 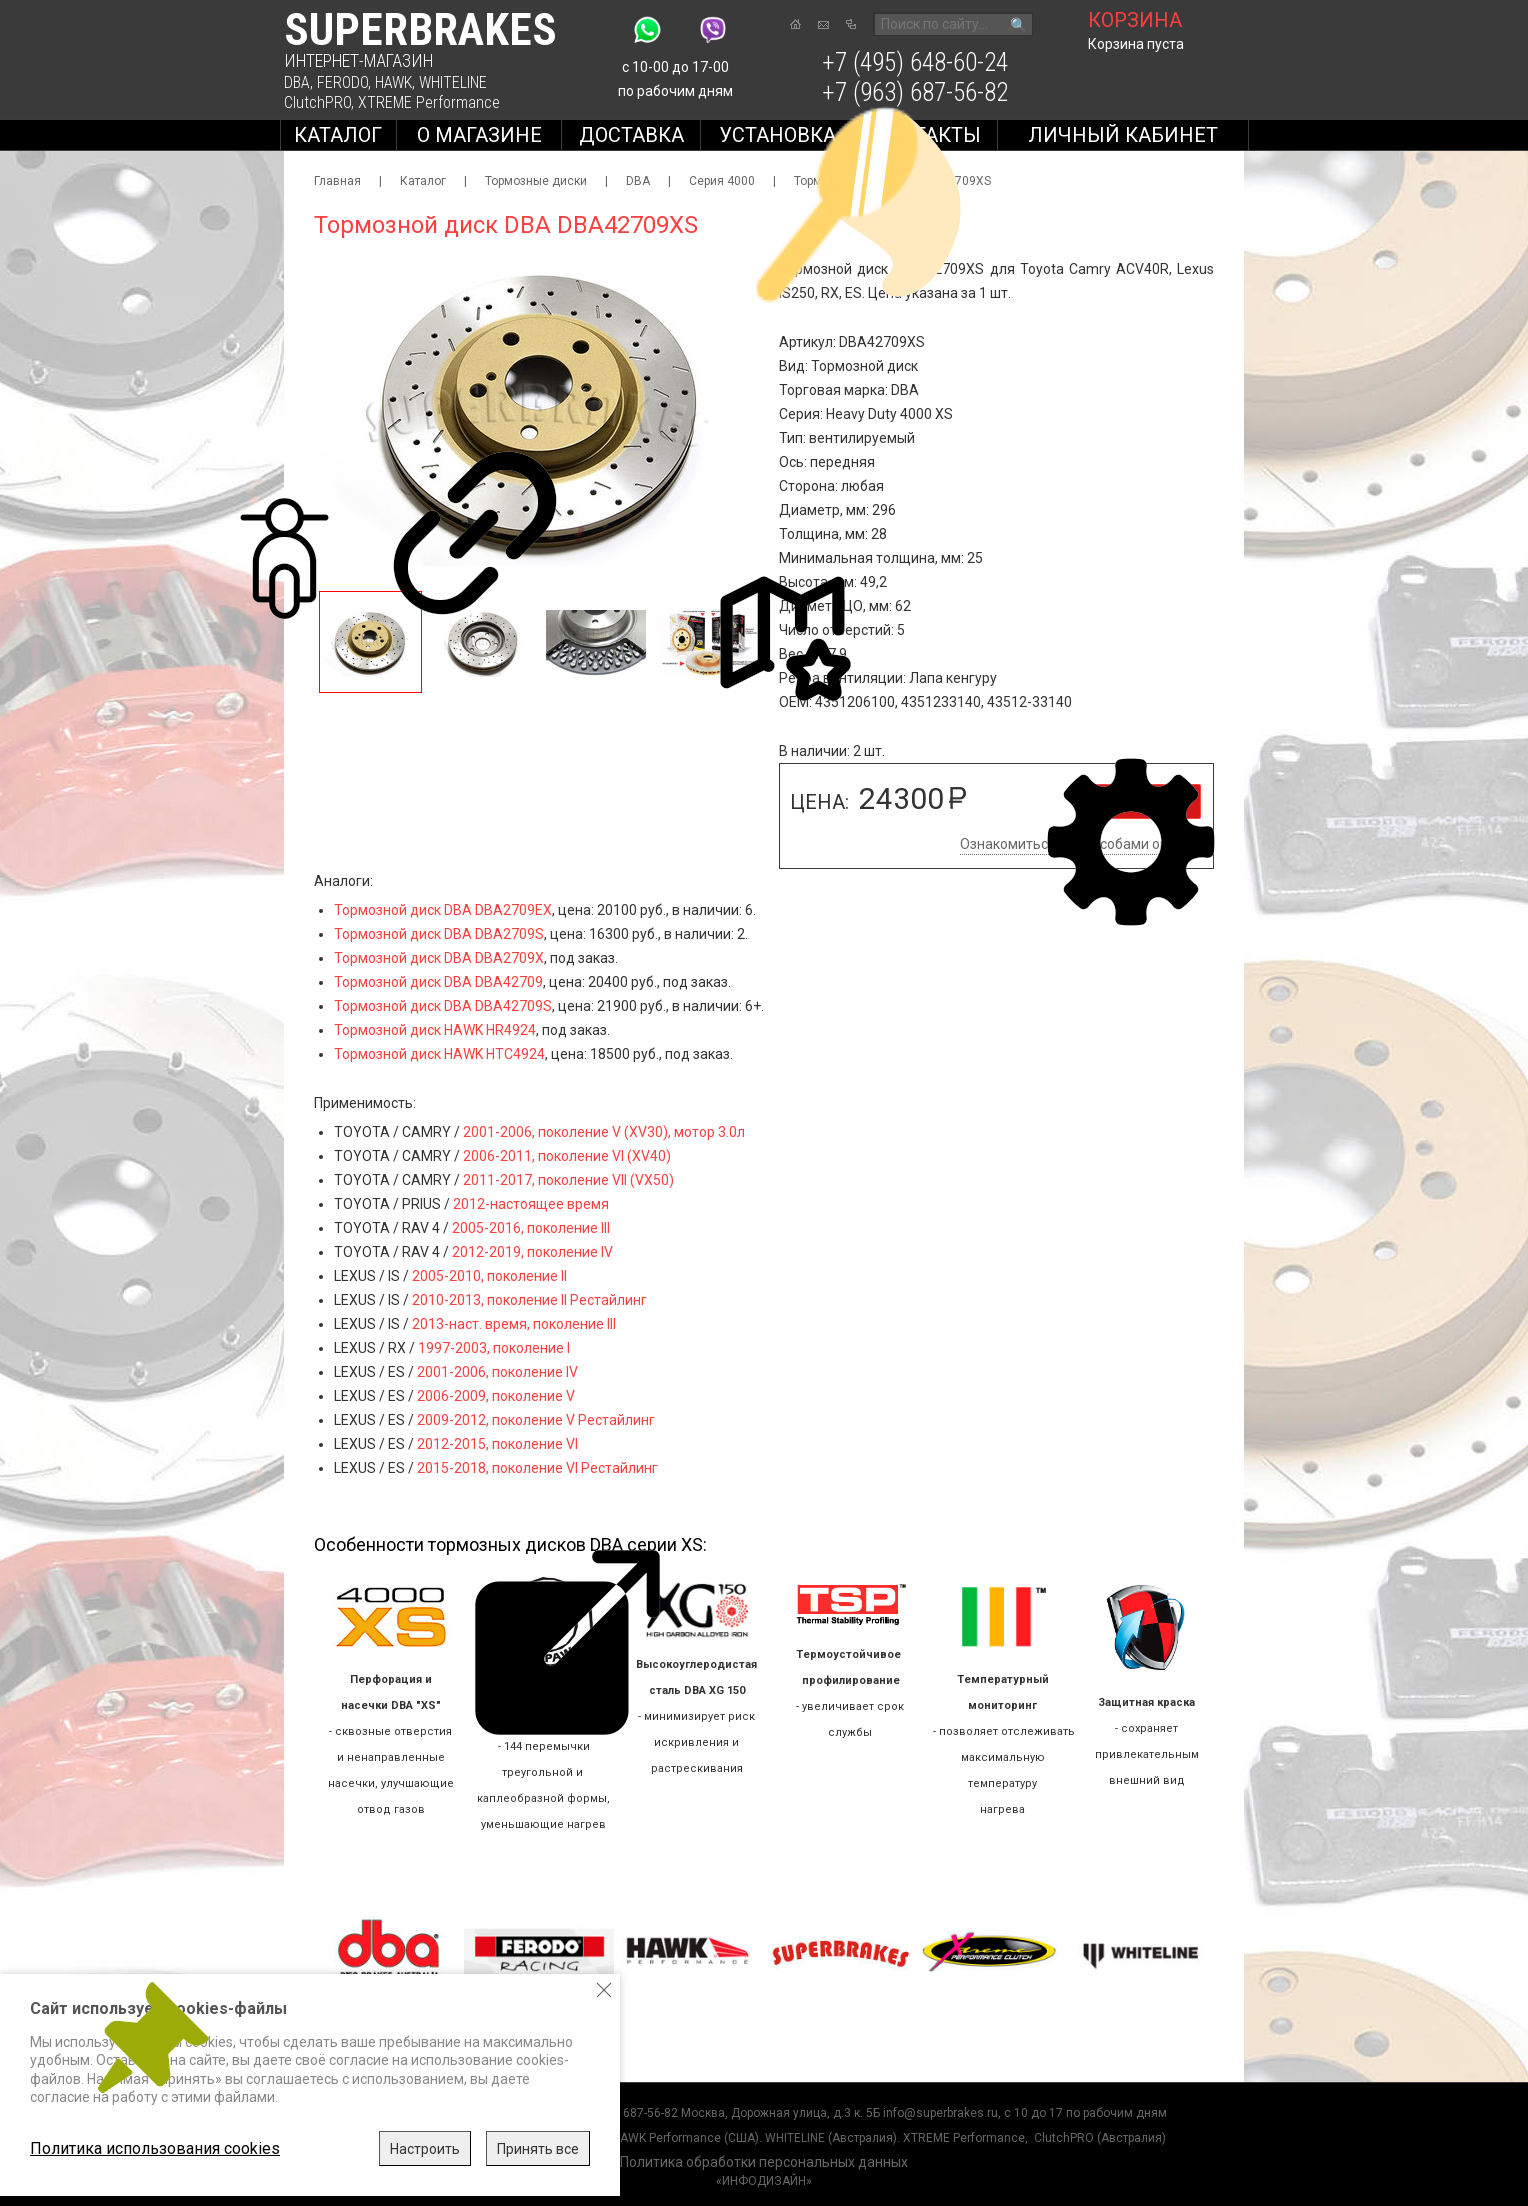 What do you see at coordinates (284, 558) in the screenshot?
I see `select moped or scooter as transportation mode` at bounding box center [284, 558].